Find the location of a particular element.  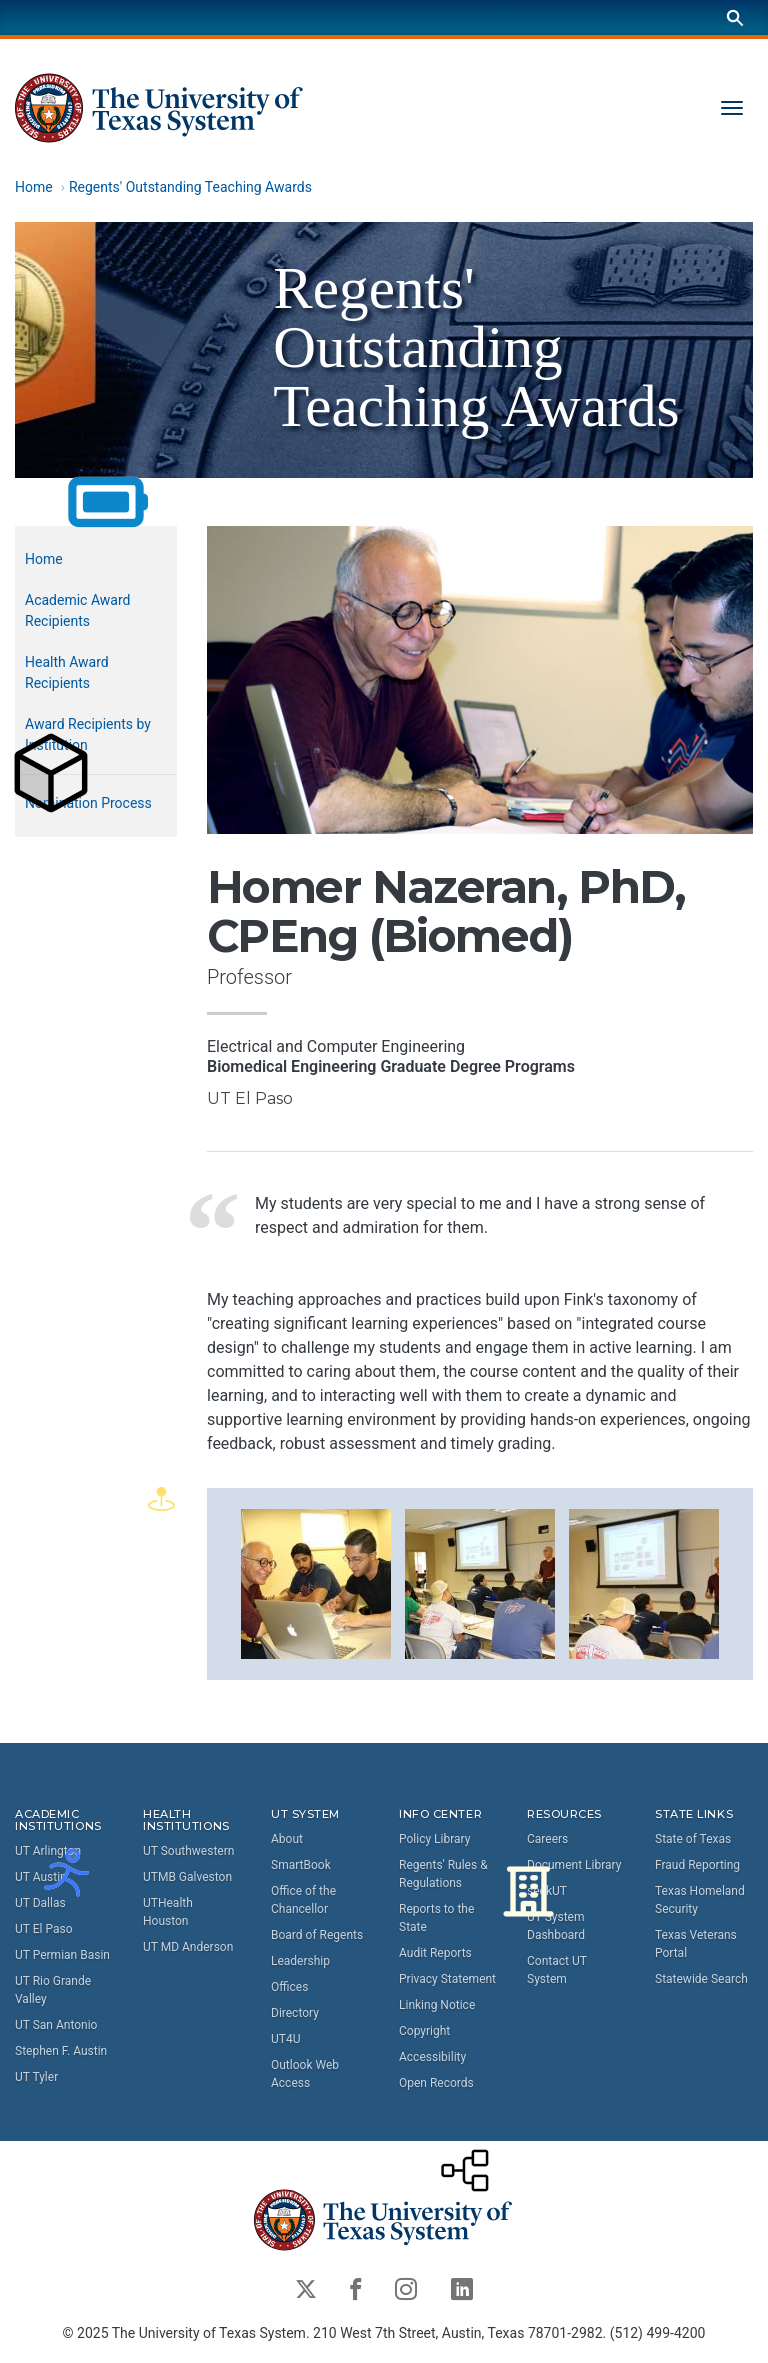

view 3D model or object is located at coordinates (51, 773).